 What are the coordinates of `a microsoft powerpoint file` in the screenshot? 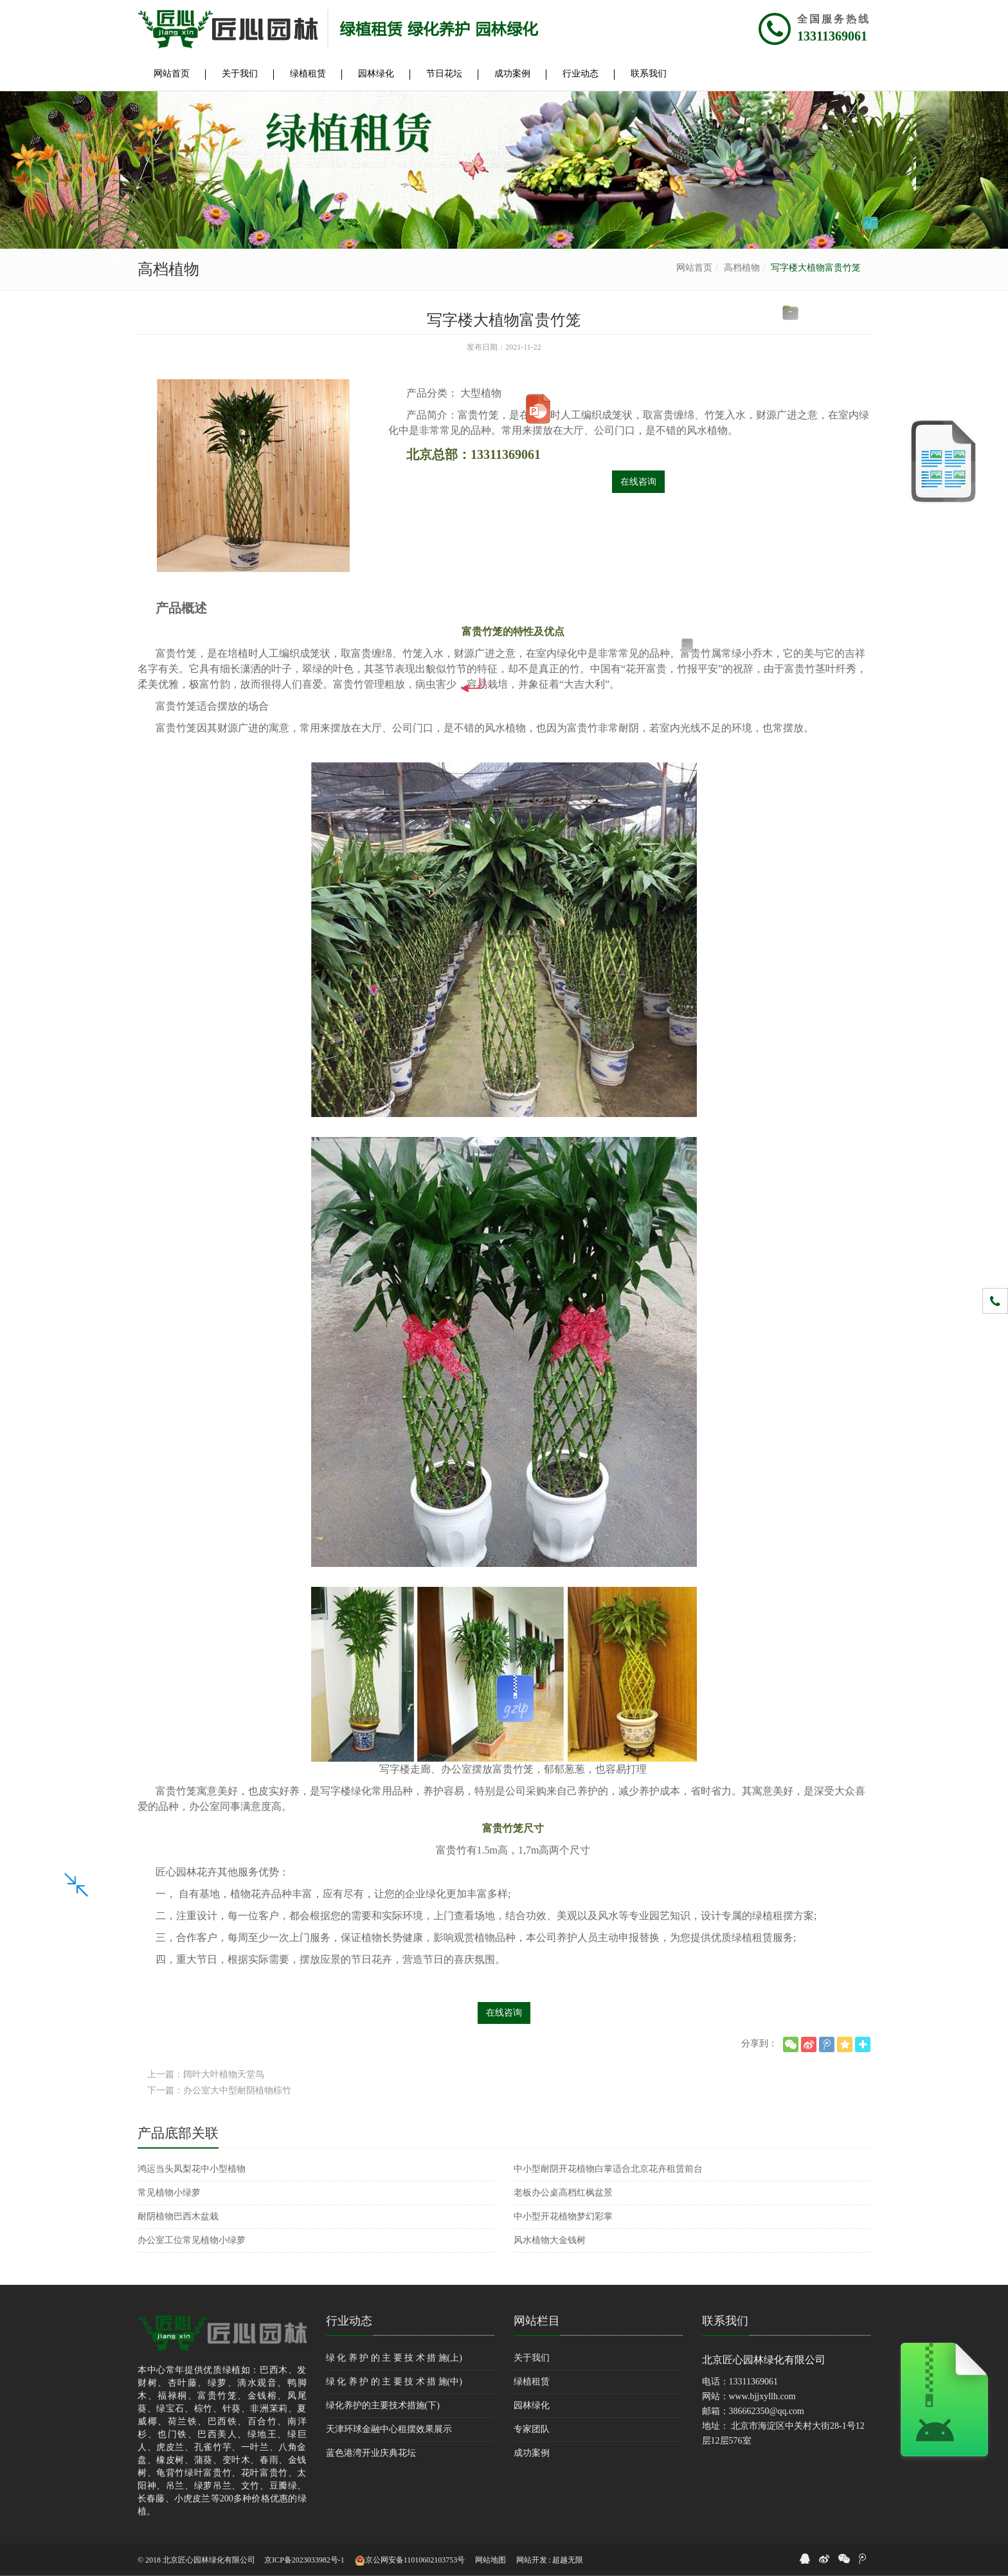 It's located at (538, 409).